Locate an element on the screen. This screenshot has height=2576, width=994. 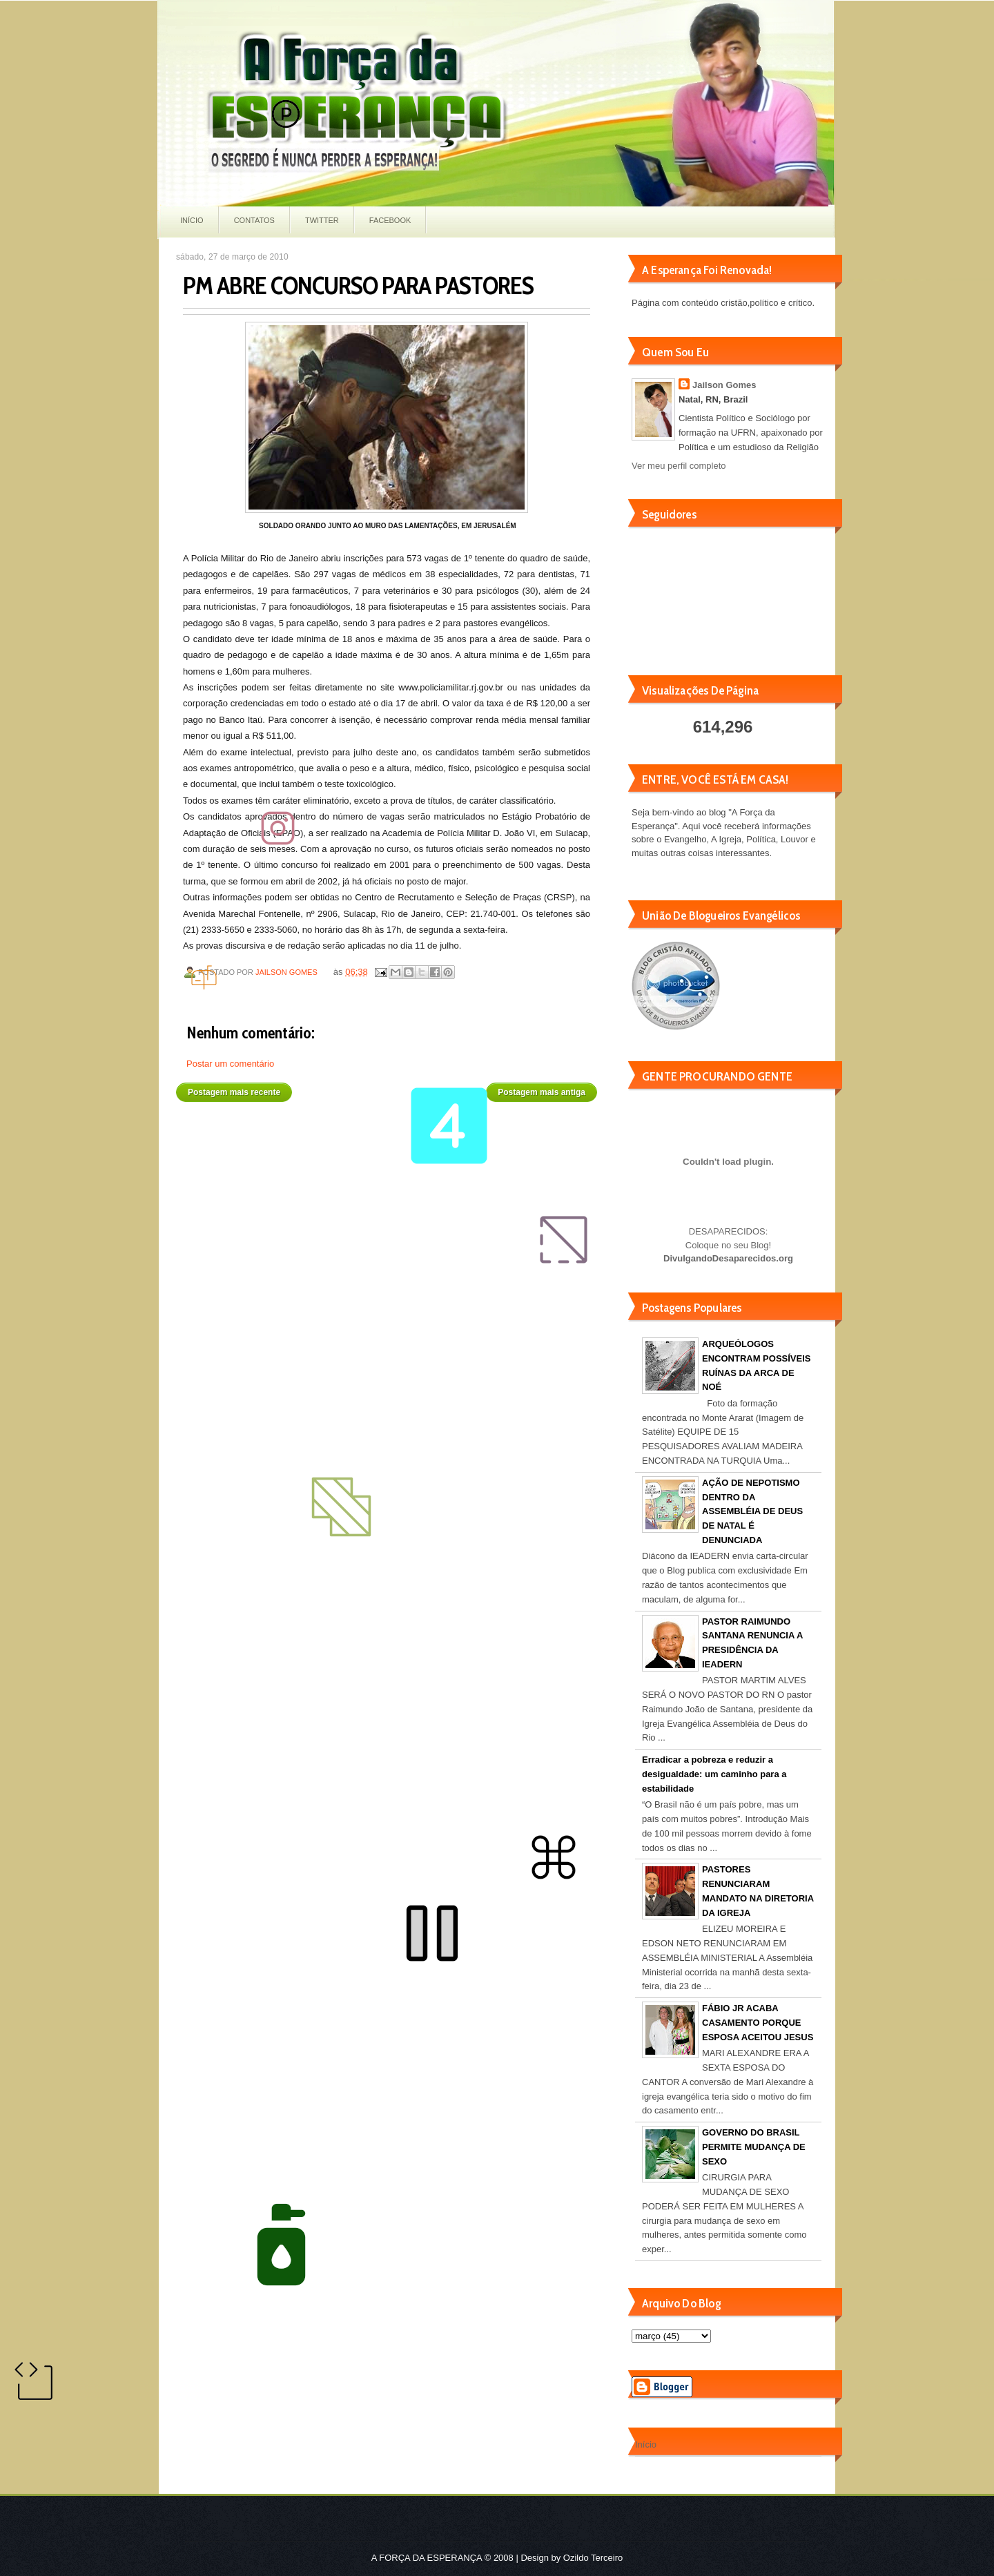
invert current selection is located at coordinates (563, 1239).